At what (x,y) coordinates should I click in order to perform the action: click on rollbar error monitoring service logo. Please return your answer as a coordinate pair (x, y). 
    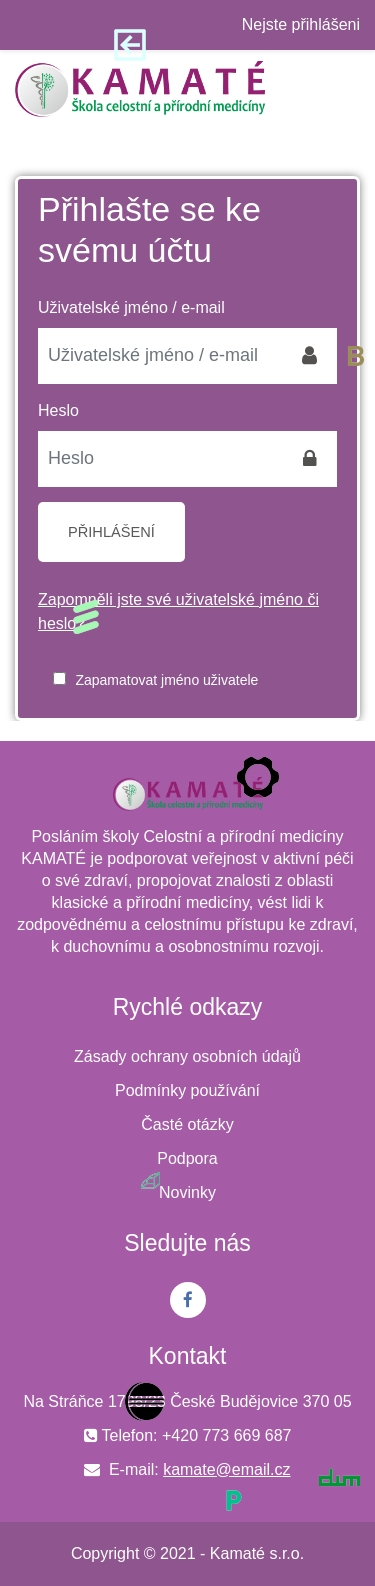
    Looking at the image, I should click on (150, 1180).